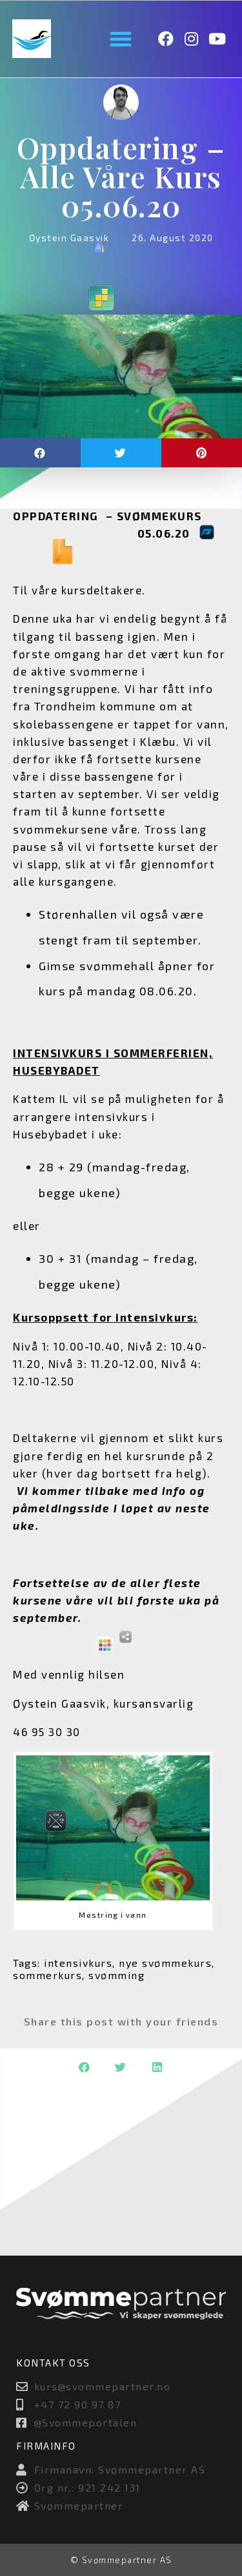 The image size is (242, 2576). Describe the element at coordinates (55, 1820) in the screenshot. I see `launch fishing planet game` at that location.